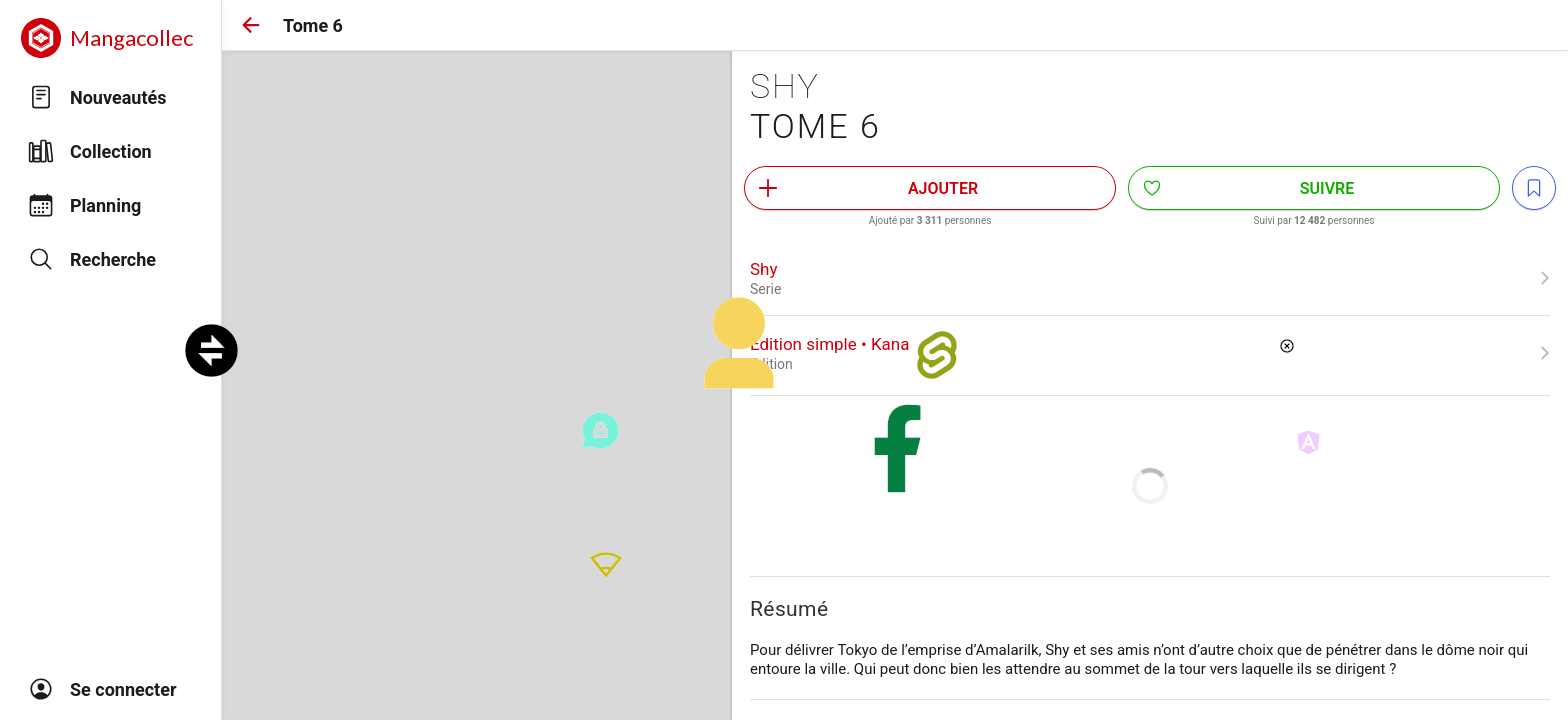 The width and height of the screenshot is (1568, 720). What do you see at coordinates (739, 345) in the screenshot?
I see `view your profile` at bounding box center [739, 345].